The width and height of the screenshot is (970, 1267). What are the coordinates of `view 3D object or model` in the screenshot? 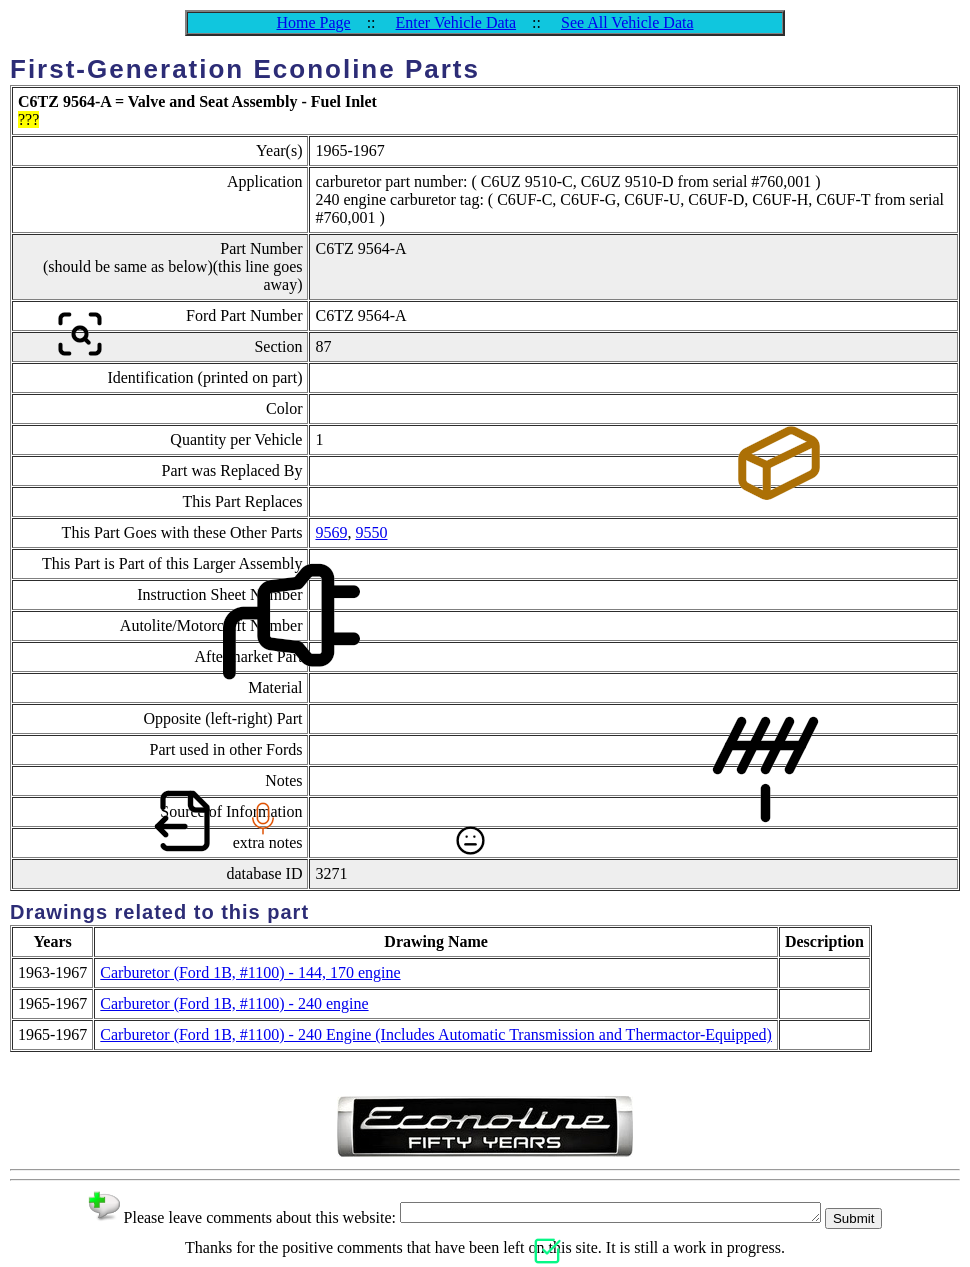 It's located at (779, 459).